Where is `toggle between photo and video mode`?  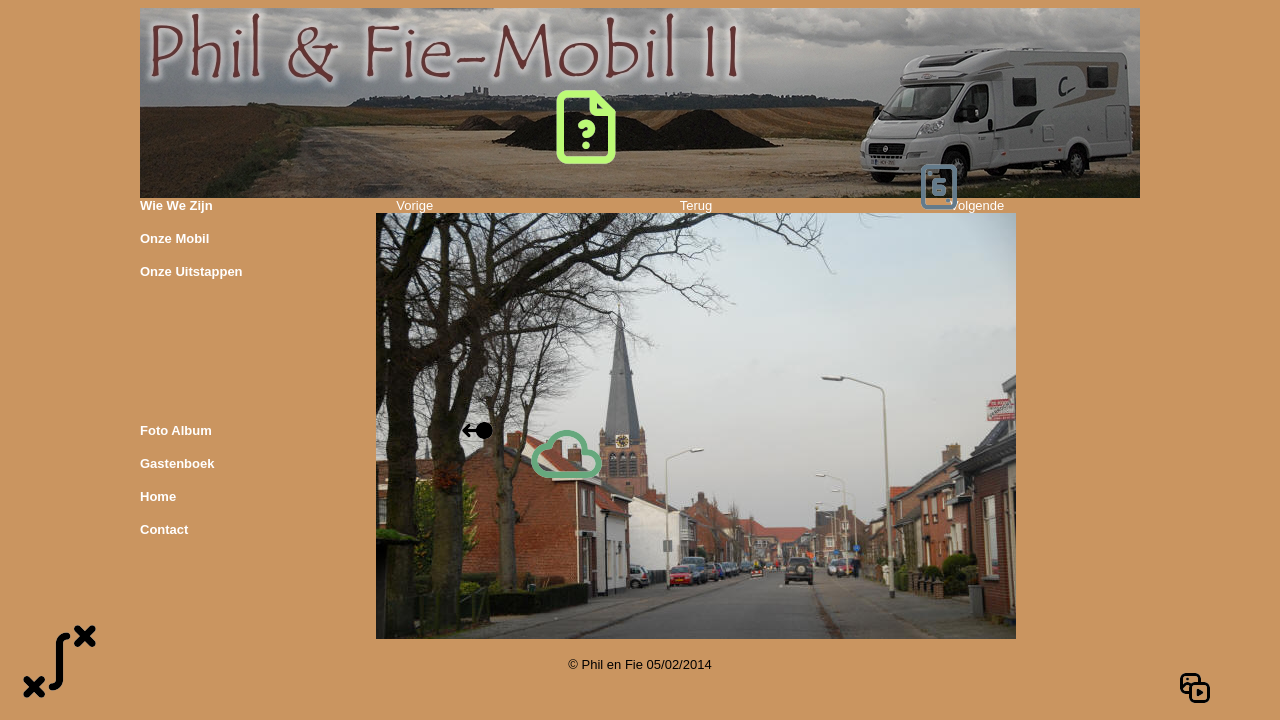
toggle between photo and video mode is located at coordinates (1195, 688).